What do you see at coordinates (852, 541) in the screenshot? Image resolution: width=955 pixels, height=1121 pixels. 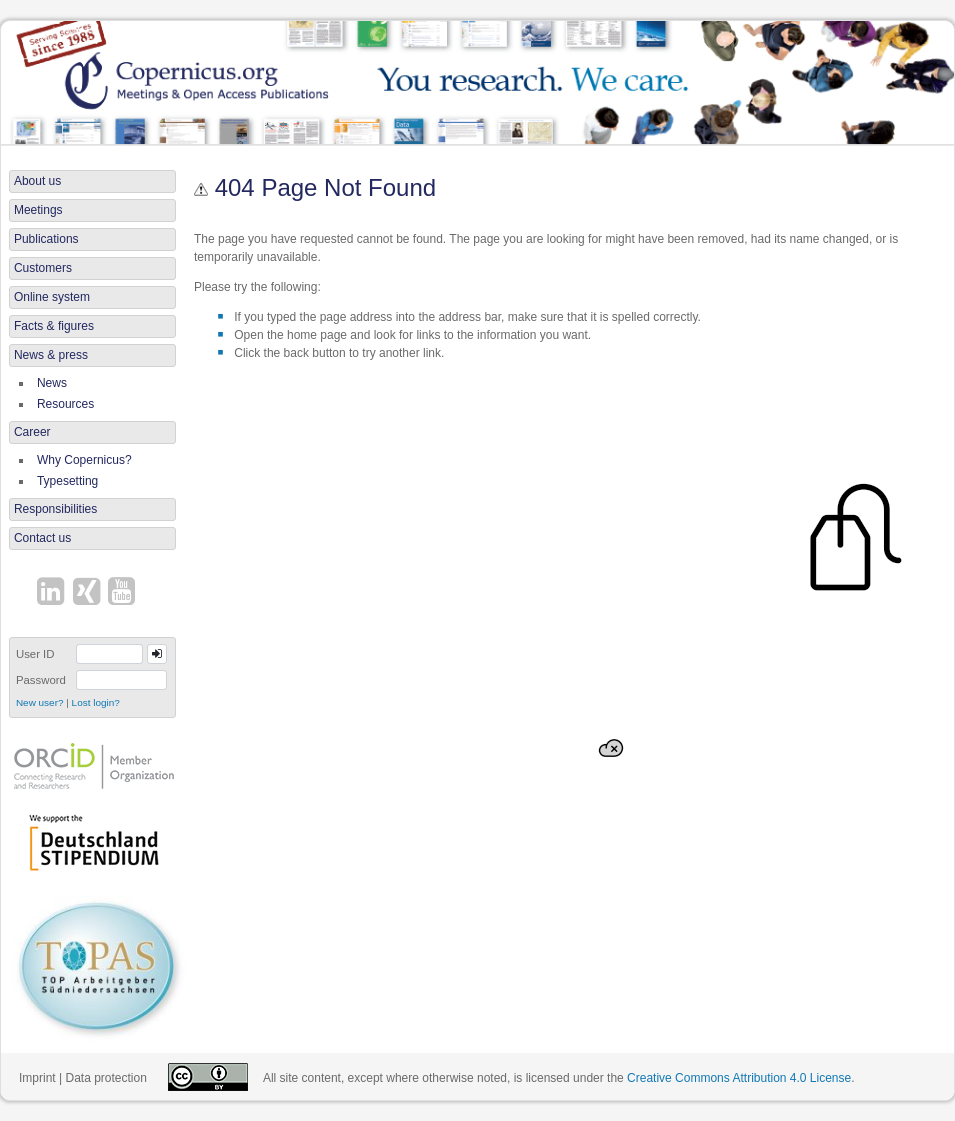 I see `browse tea or hot beverage options` at bounding box center [852, 541].